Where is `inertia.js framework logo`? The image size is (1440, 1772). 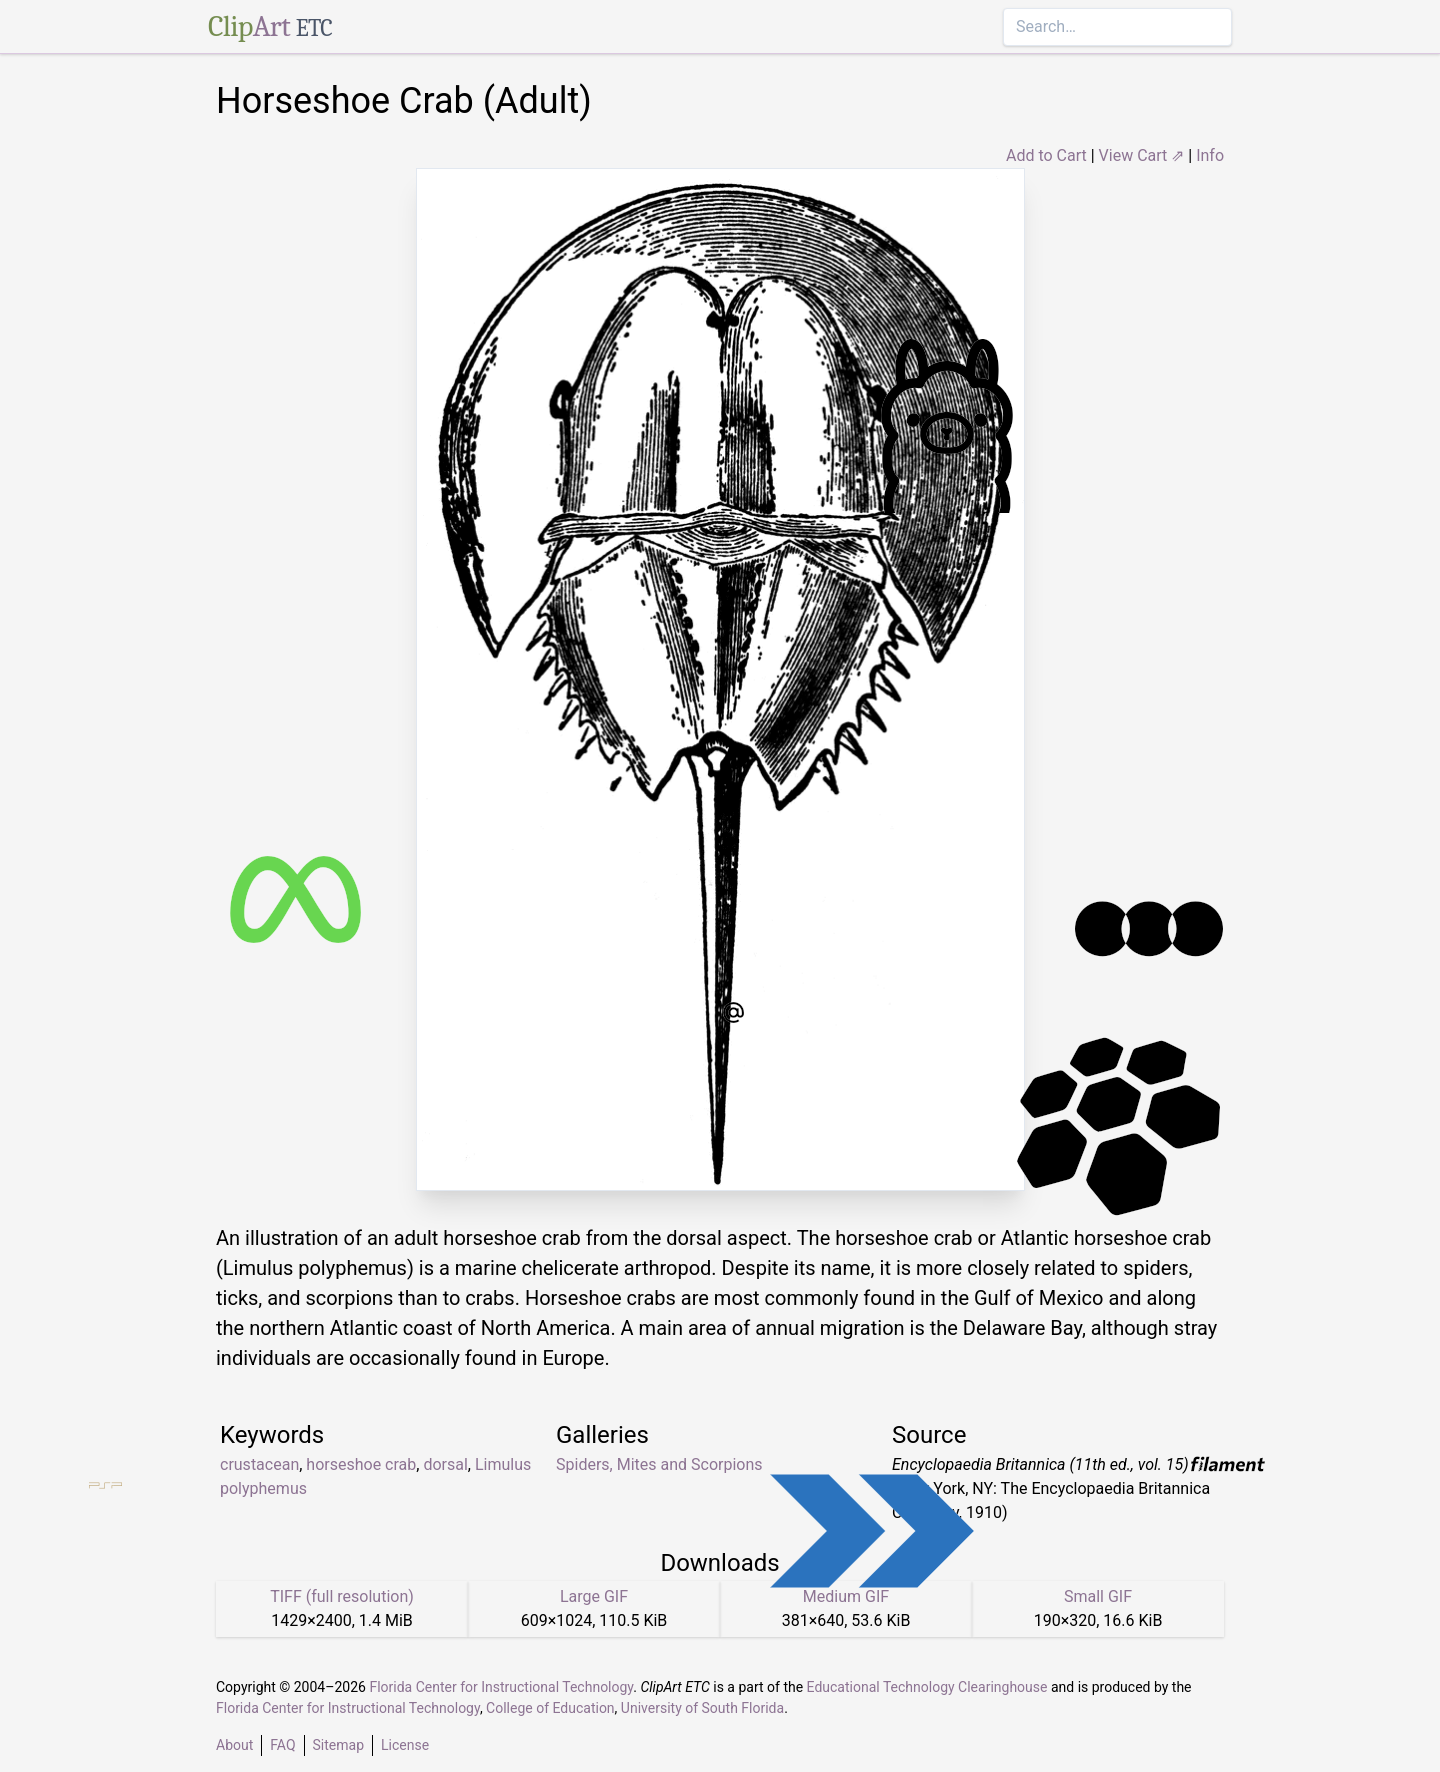
inertia.js framework logo is located at coordinates (872, 1531).